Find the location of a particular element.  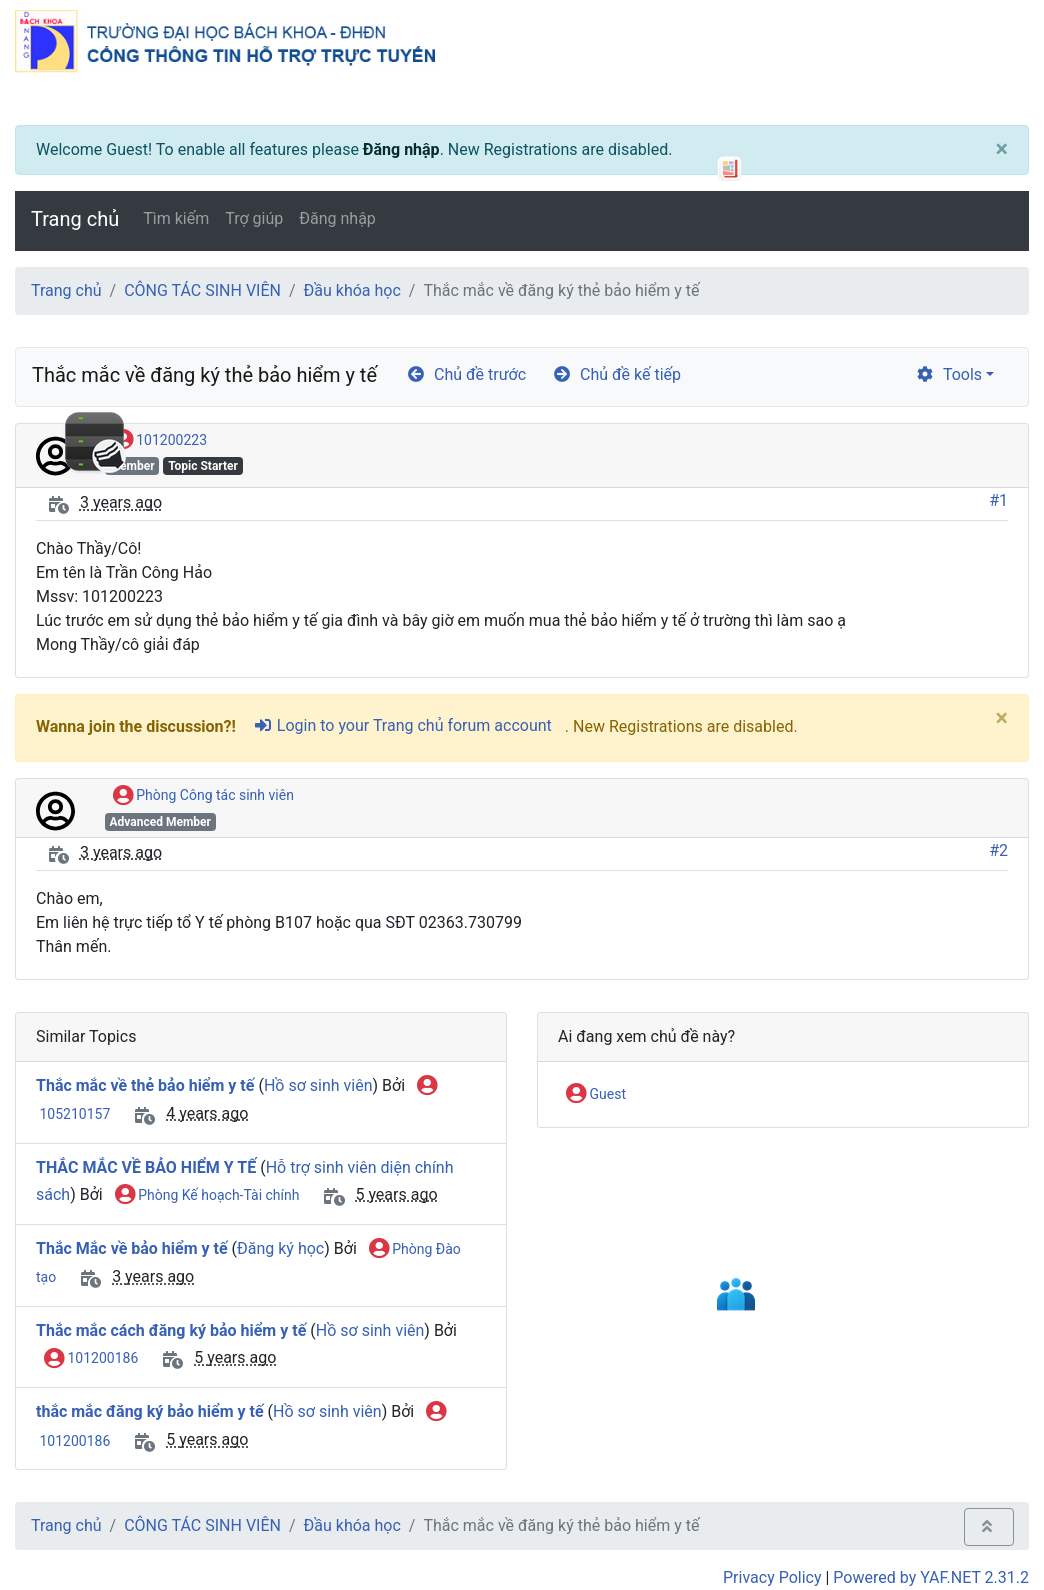

open komikku manga reader app is located at coordinates (729, 168).